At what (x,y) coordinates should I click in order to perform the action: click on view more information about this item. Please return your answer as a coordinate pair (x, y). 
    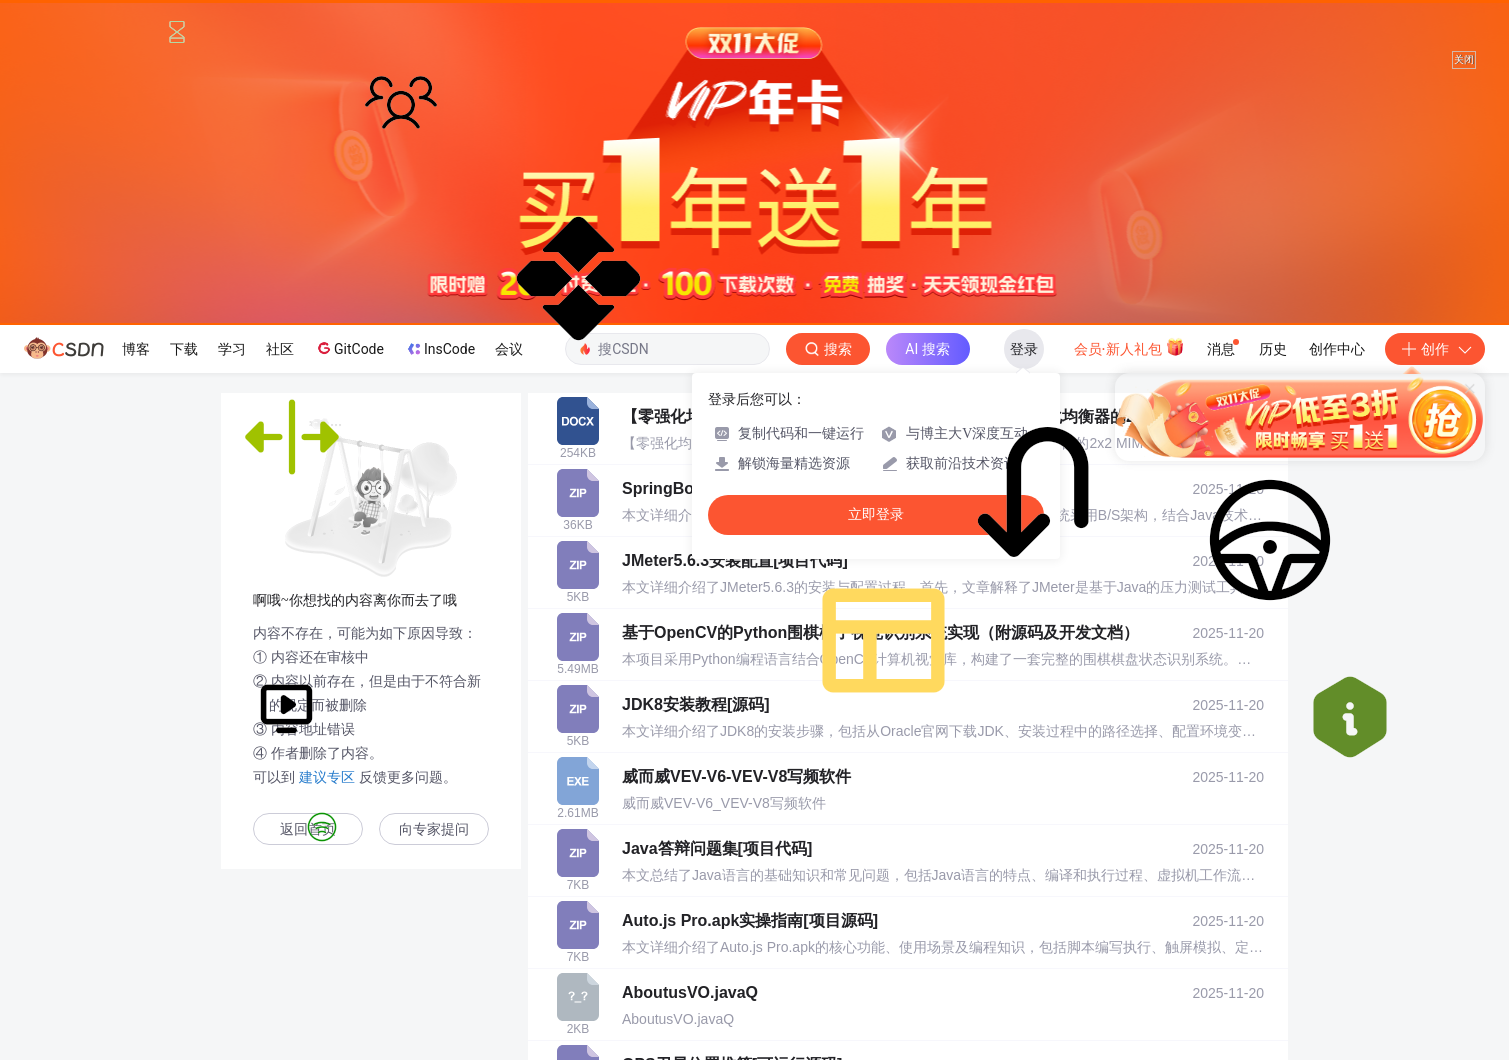
    Looking at the image, I should click on (1350, 717).